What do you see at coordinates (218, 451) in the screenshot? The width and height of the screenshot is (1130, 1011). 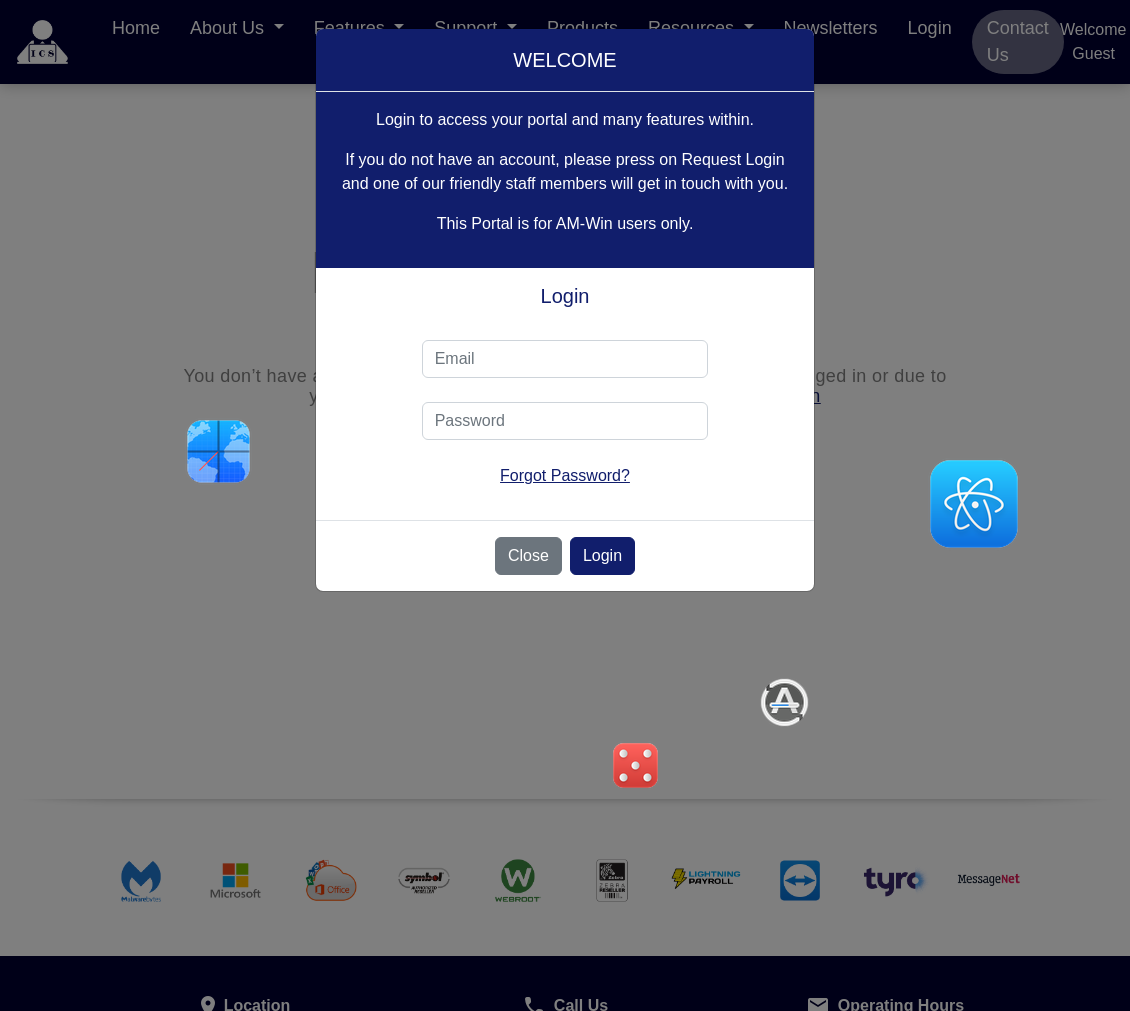 I see `open nmap network scanning application` at bounding box center [218, 451].